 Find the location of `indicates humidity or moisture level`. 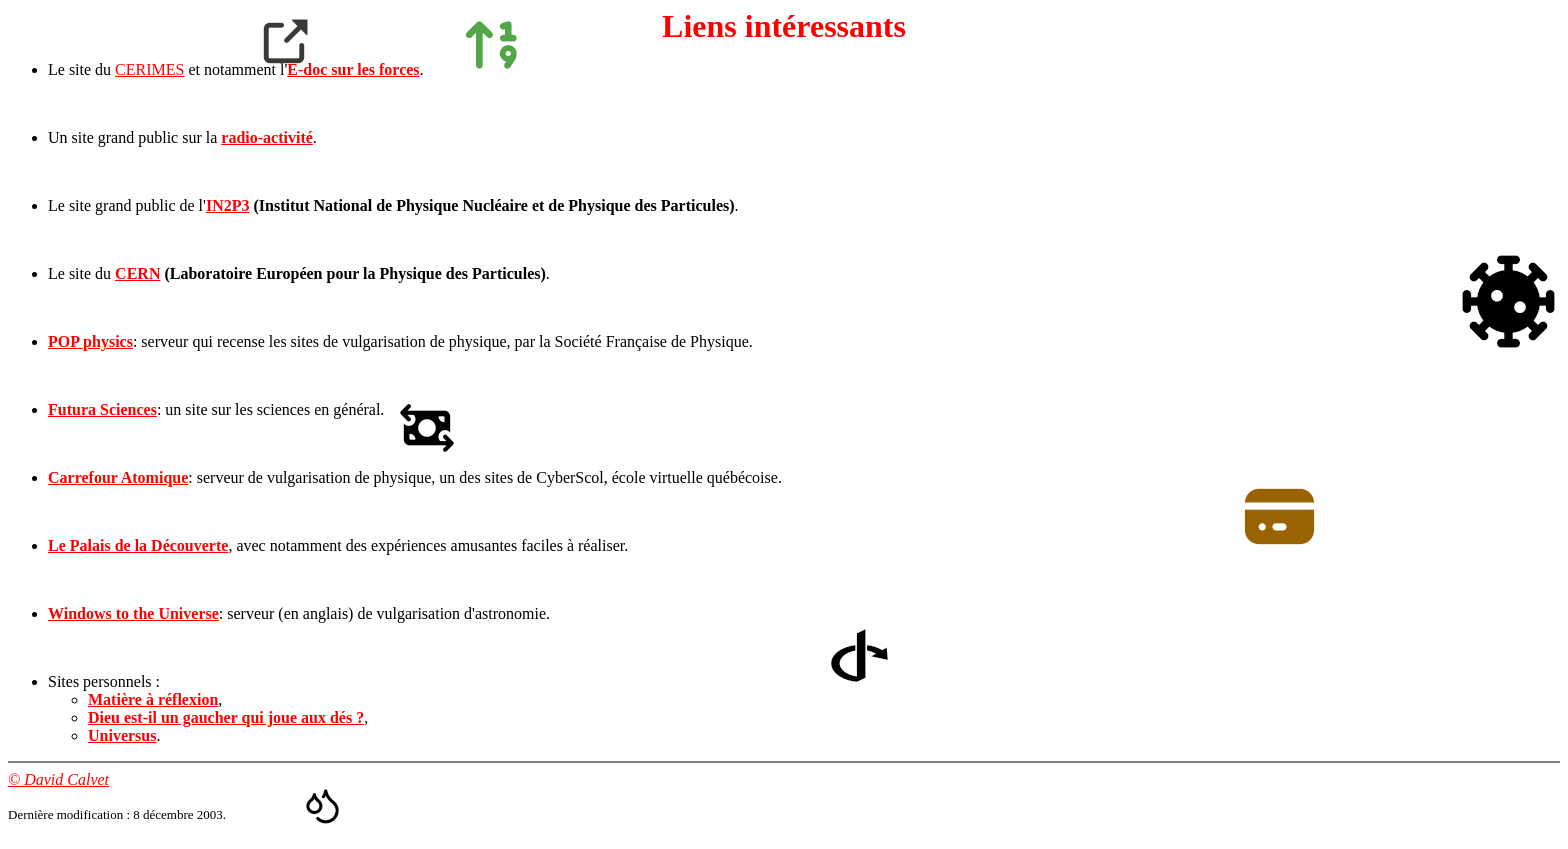

indicates humidity or moisture level is located at coordinates (322, 805).